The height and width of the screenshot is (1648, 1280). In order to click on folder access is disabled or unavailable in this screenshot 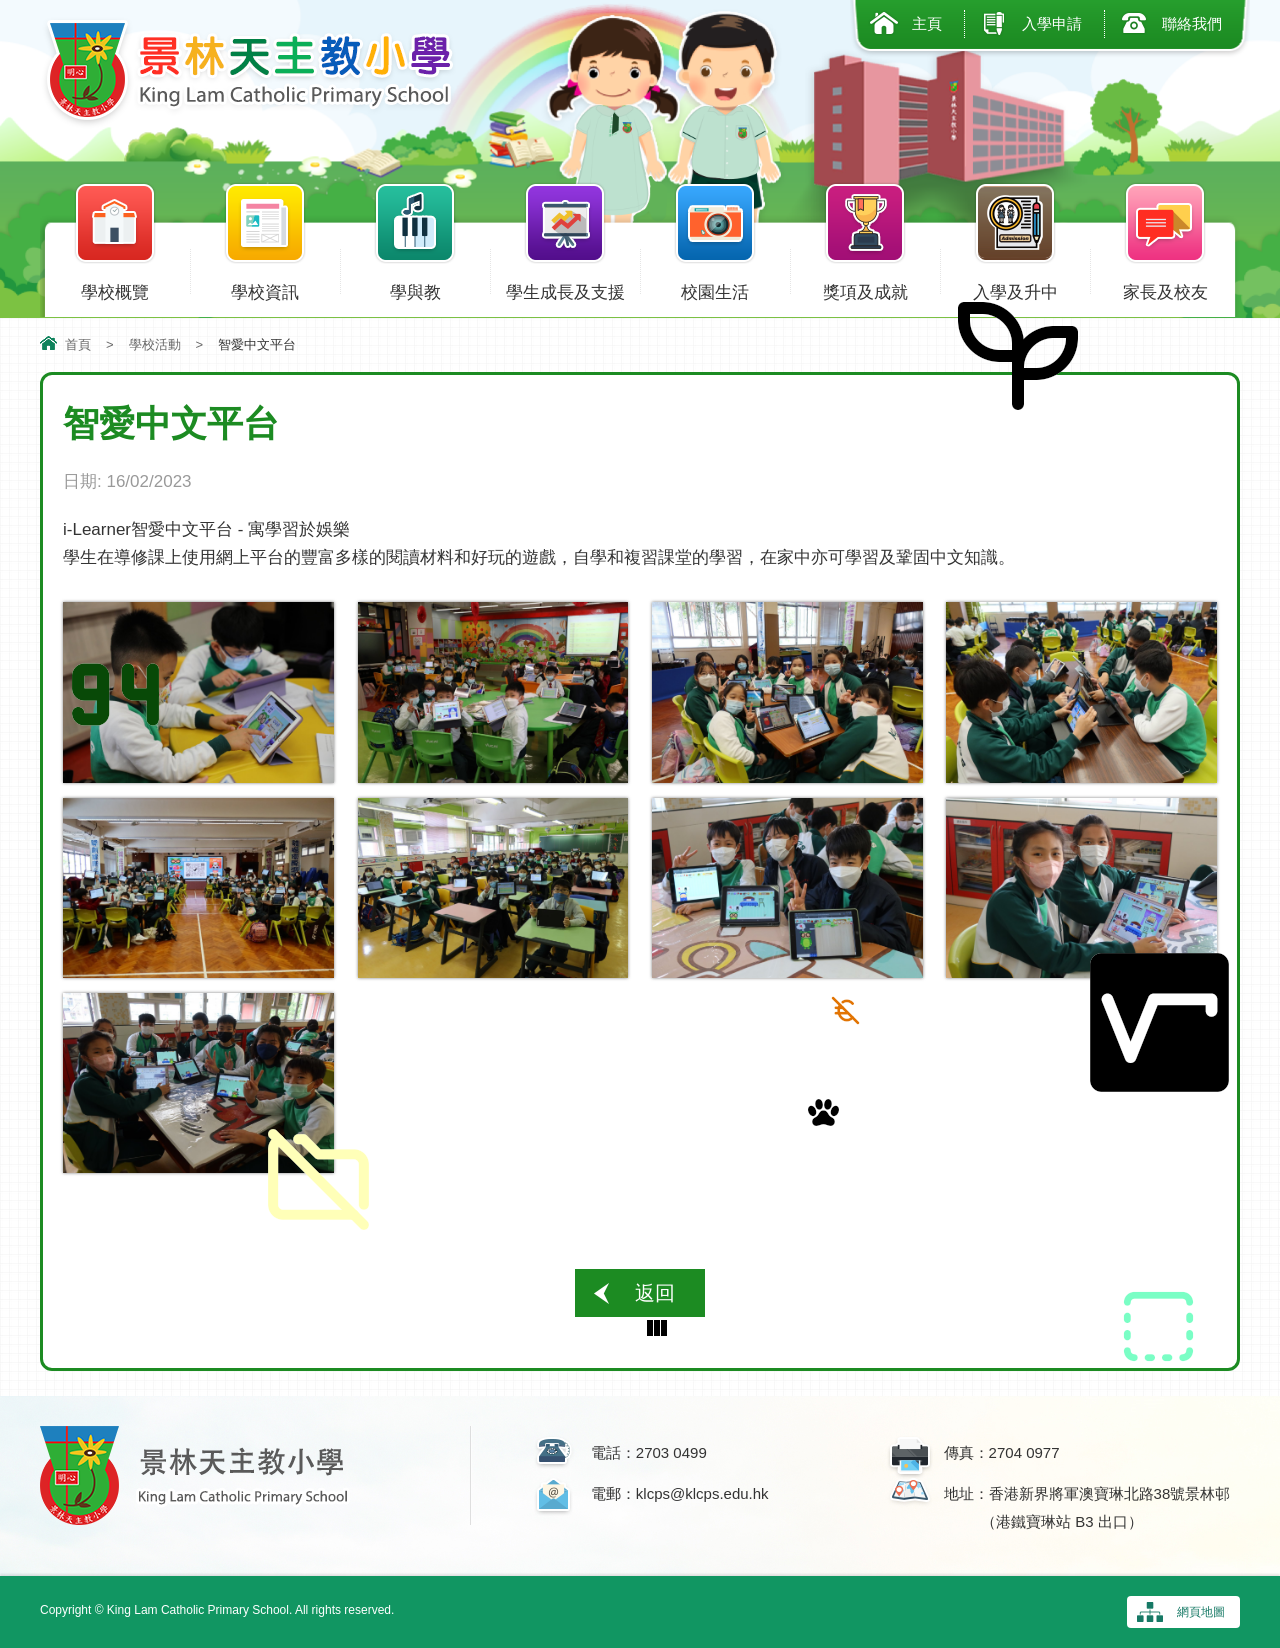, I will do `click(318, 1179)`.